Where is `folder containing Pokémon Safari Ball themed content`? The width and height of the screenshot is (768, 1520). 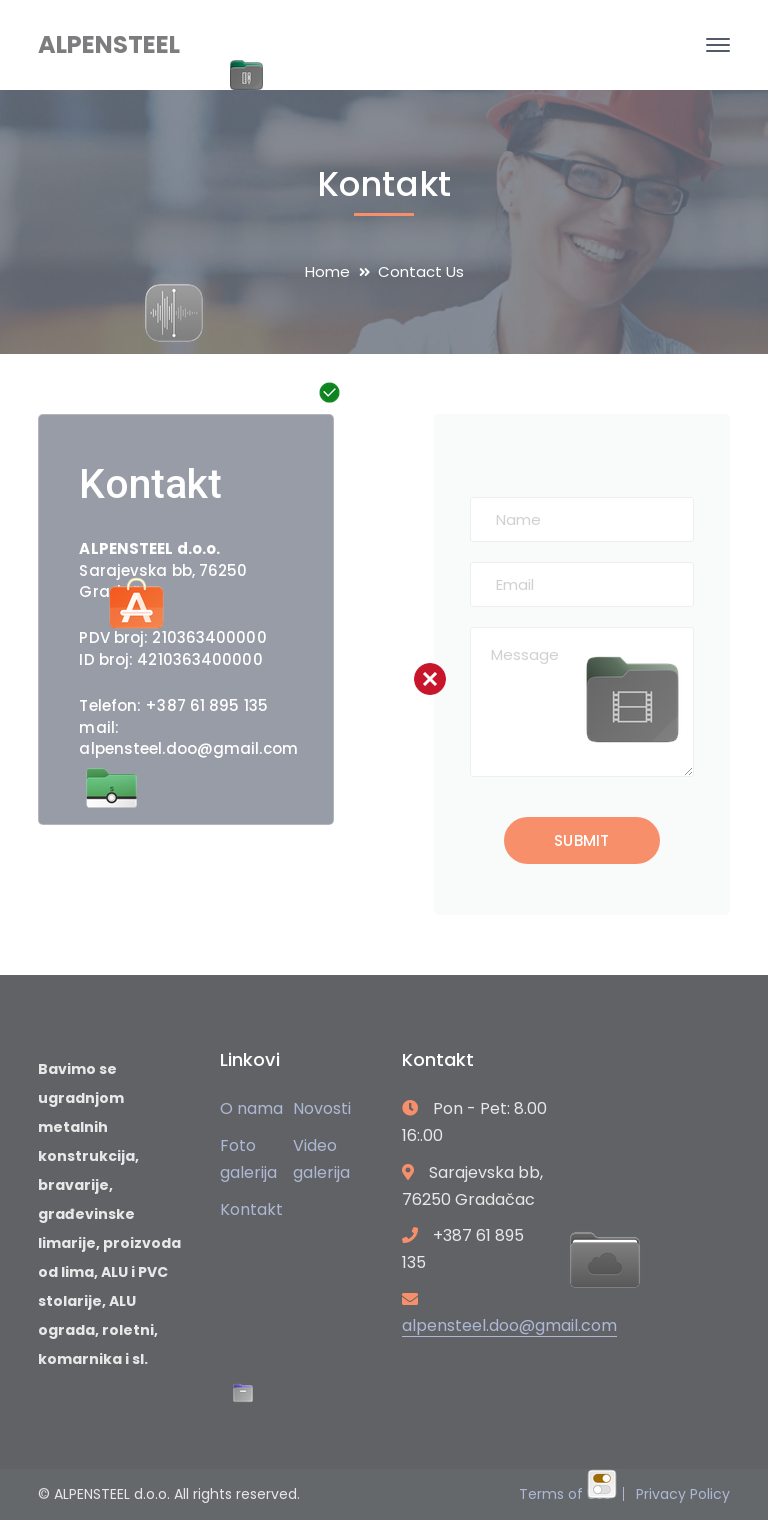 folder containing Pokémon Safari Ball themed content is located at coordinates (111, 789).